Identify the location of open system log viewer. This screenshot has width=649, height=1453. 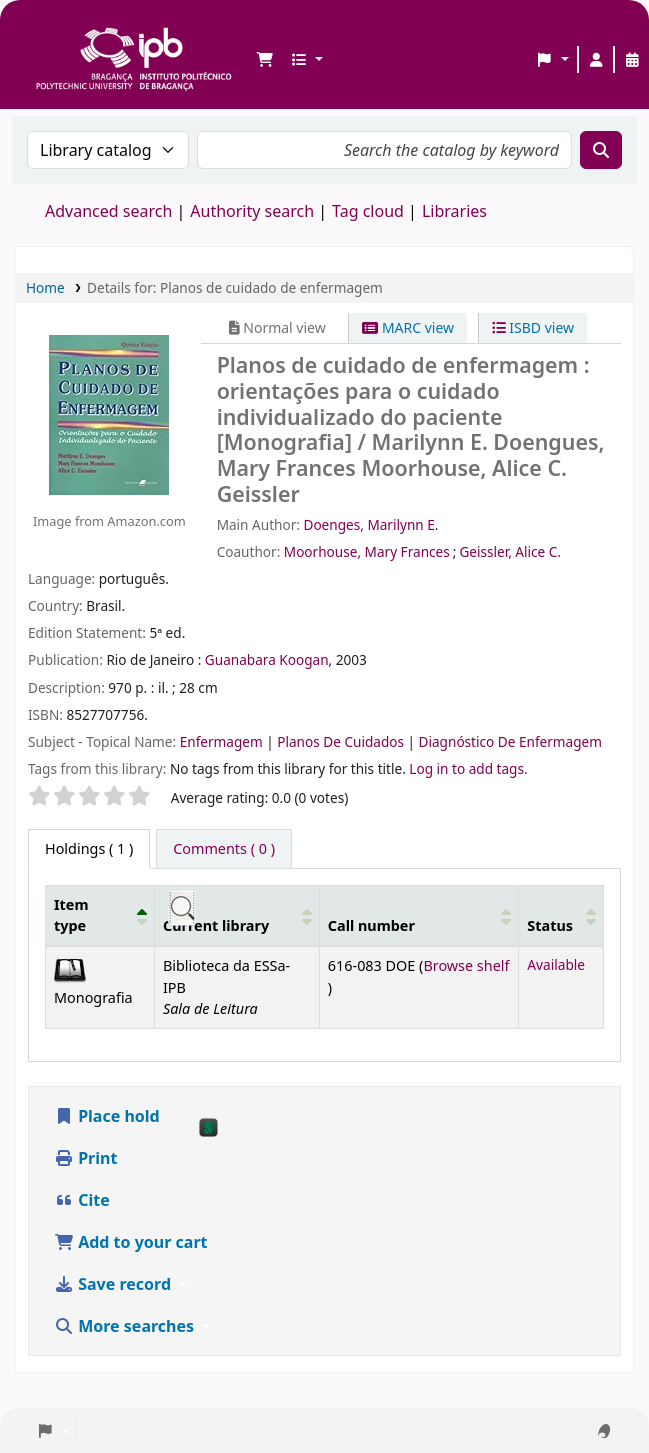
(182, 908).